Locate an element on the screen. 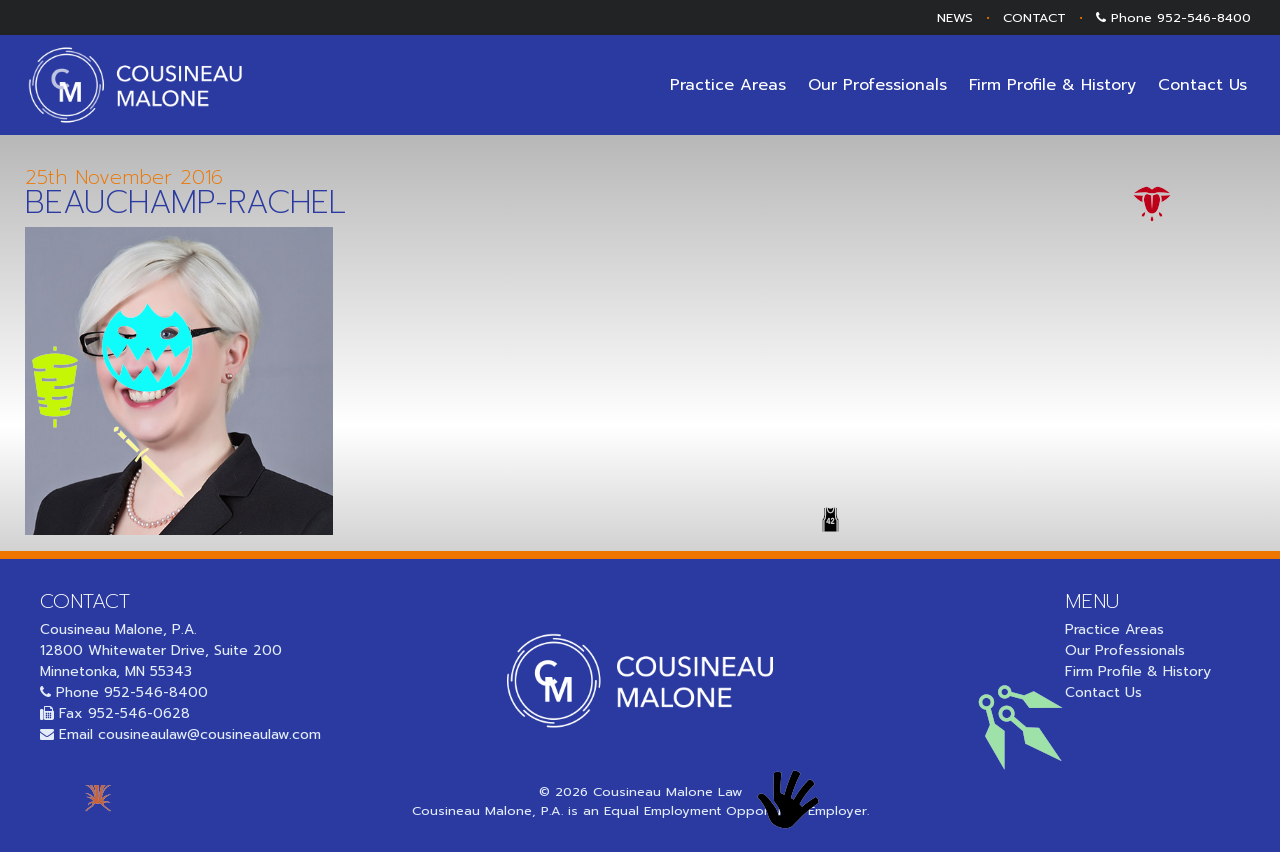 The image size is (1280, 852). raise your hand to ask a question is located at coordinates (787, 799).